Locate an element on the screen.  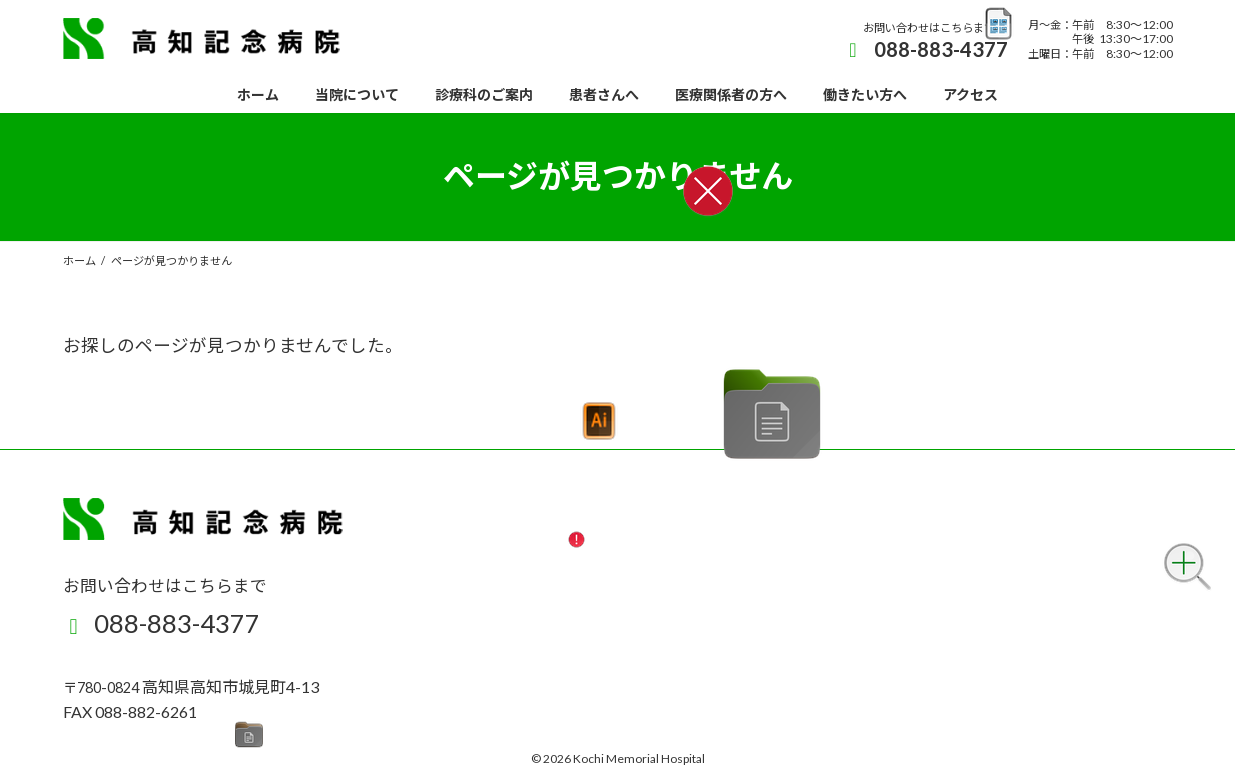
report a system crash or error is located at coordinates (576, 539).